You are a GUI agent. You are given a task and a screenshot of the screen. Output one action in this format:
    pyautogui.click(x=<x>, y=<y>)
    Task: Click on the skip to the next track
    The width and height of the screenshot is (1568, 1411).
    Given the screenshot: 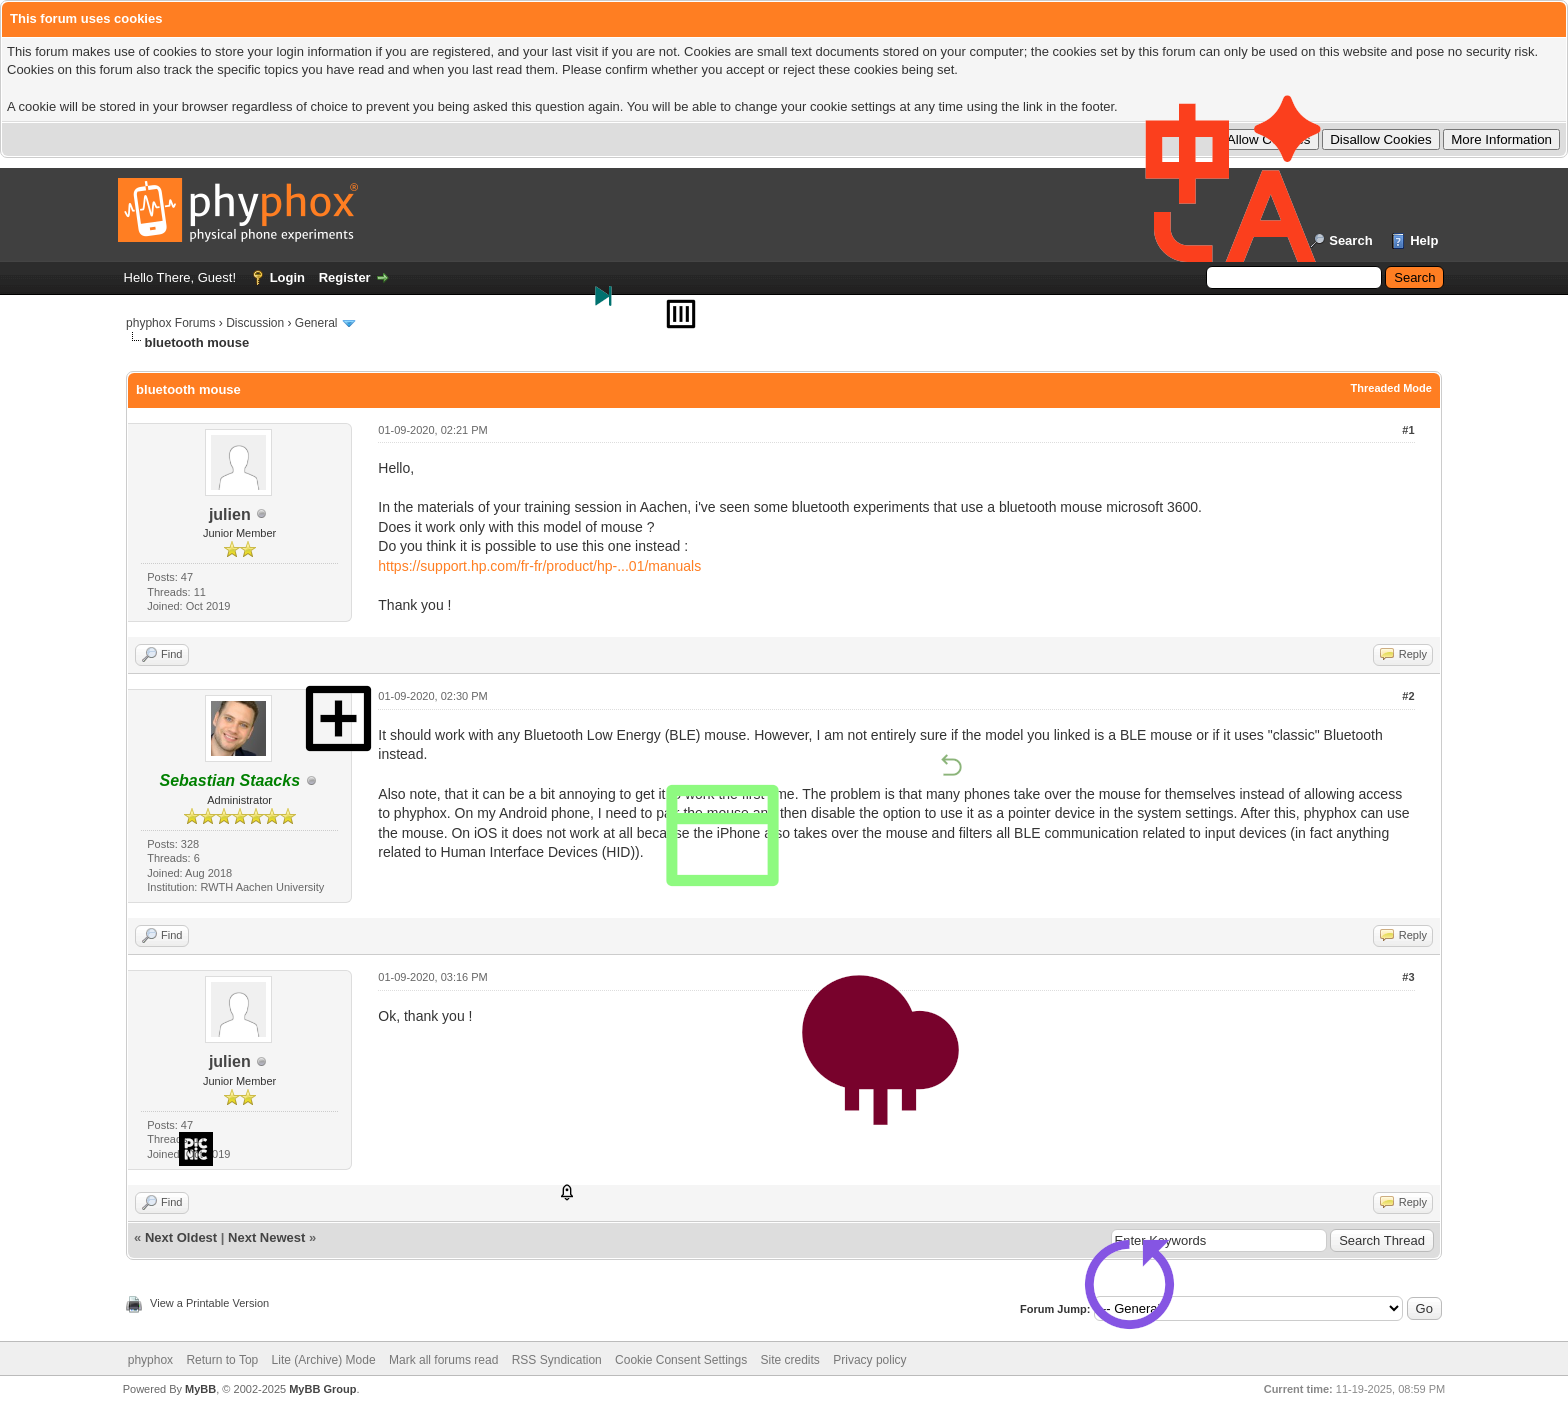 What is the action you would take?
    pyautogui.click(x=604, y=296)
    